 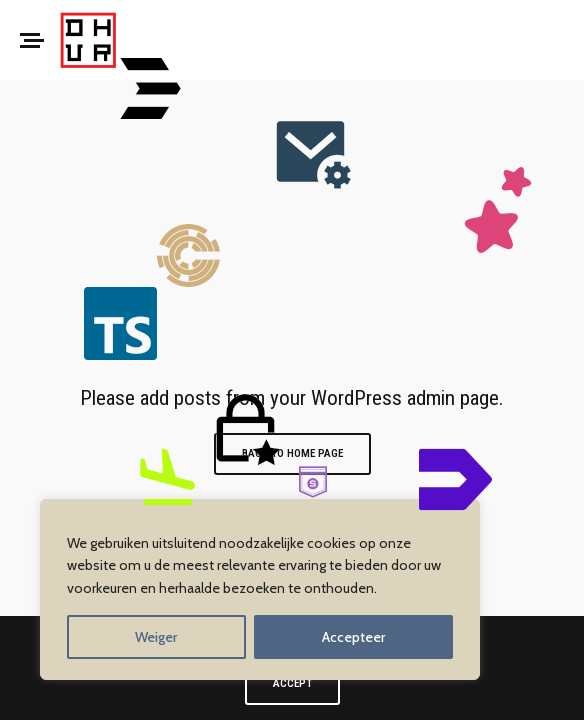 What do you see at coordinates (188, 255) in the screenshot?
I see `chef software logo` at bounding box center [188, 255].